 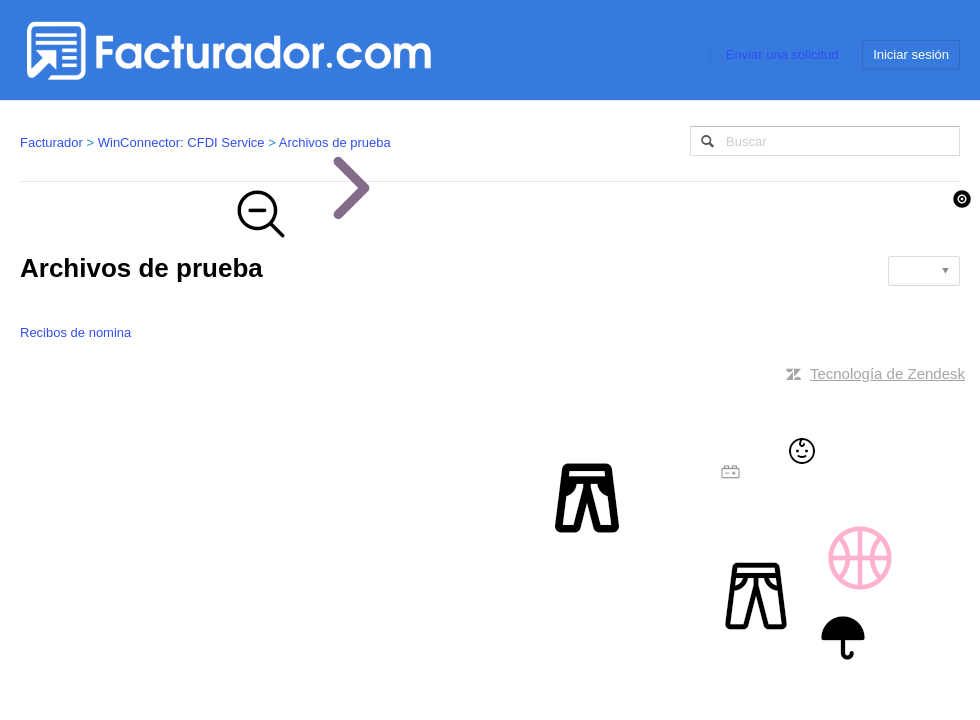 I want to click on browse pants or bottoms in a clothing app, so click(x=756, y=596).